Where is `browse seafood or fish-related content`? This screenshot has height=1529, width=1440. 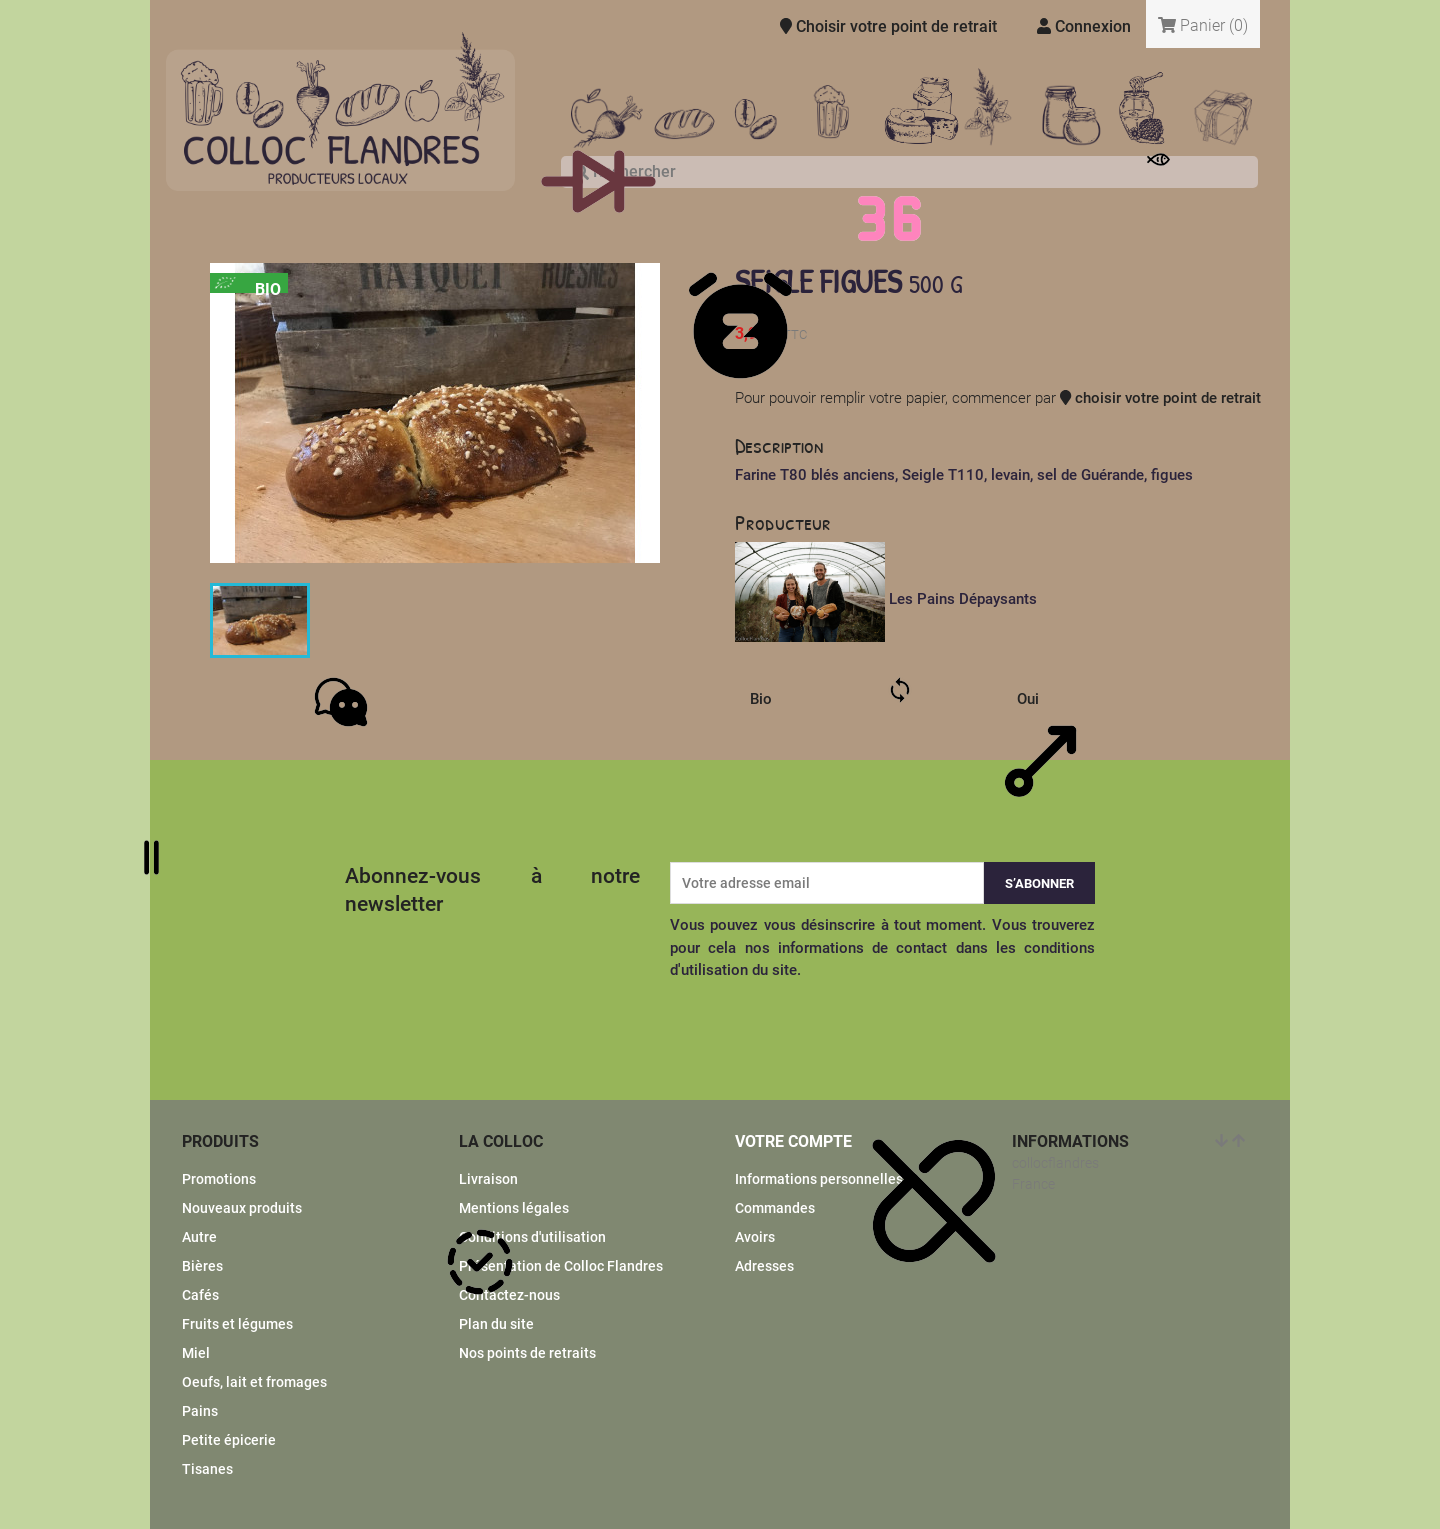 browse seafood or fish-related content is located at coordinates (1158, 159).